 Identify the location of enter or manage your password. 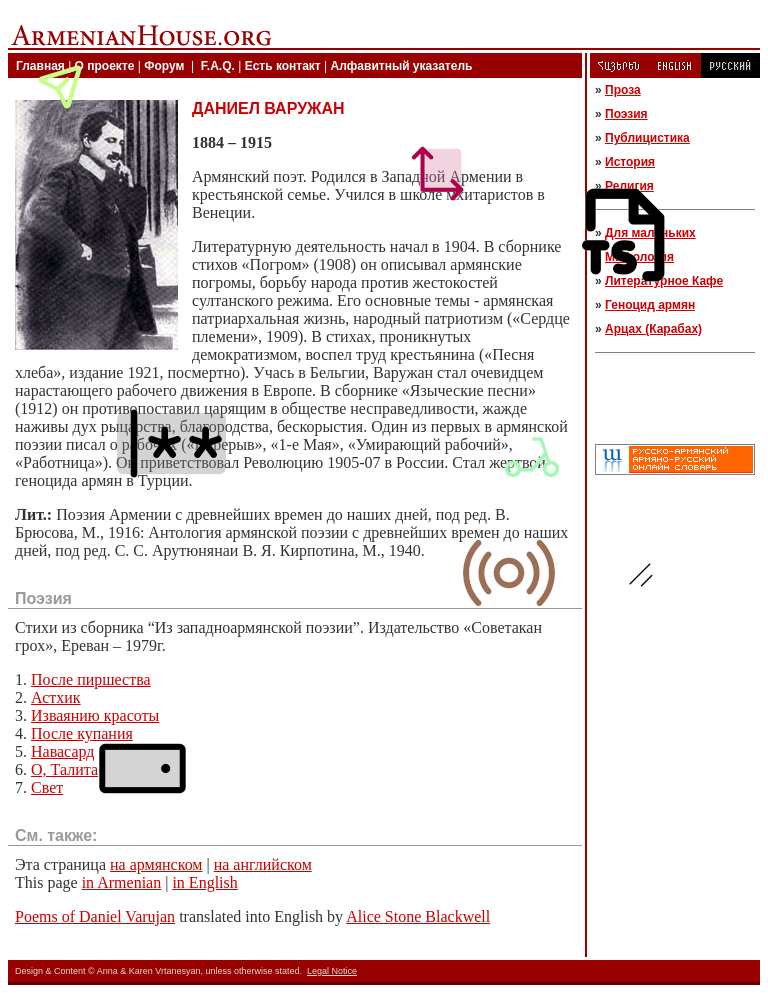
(171, 443).